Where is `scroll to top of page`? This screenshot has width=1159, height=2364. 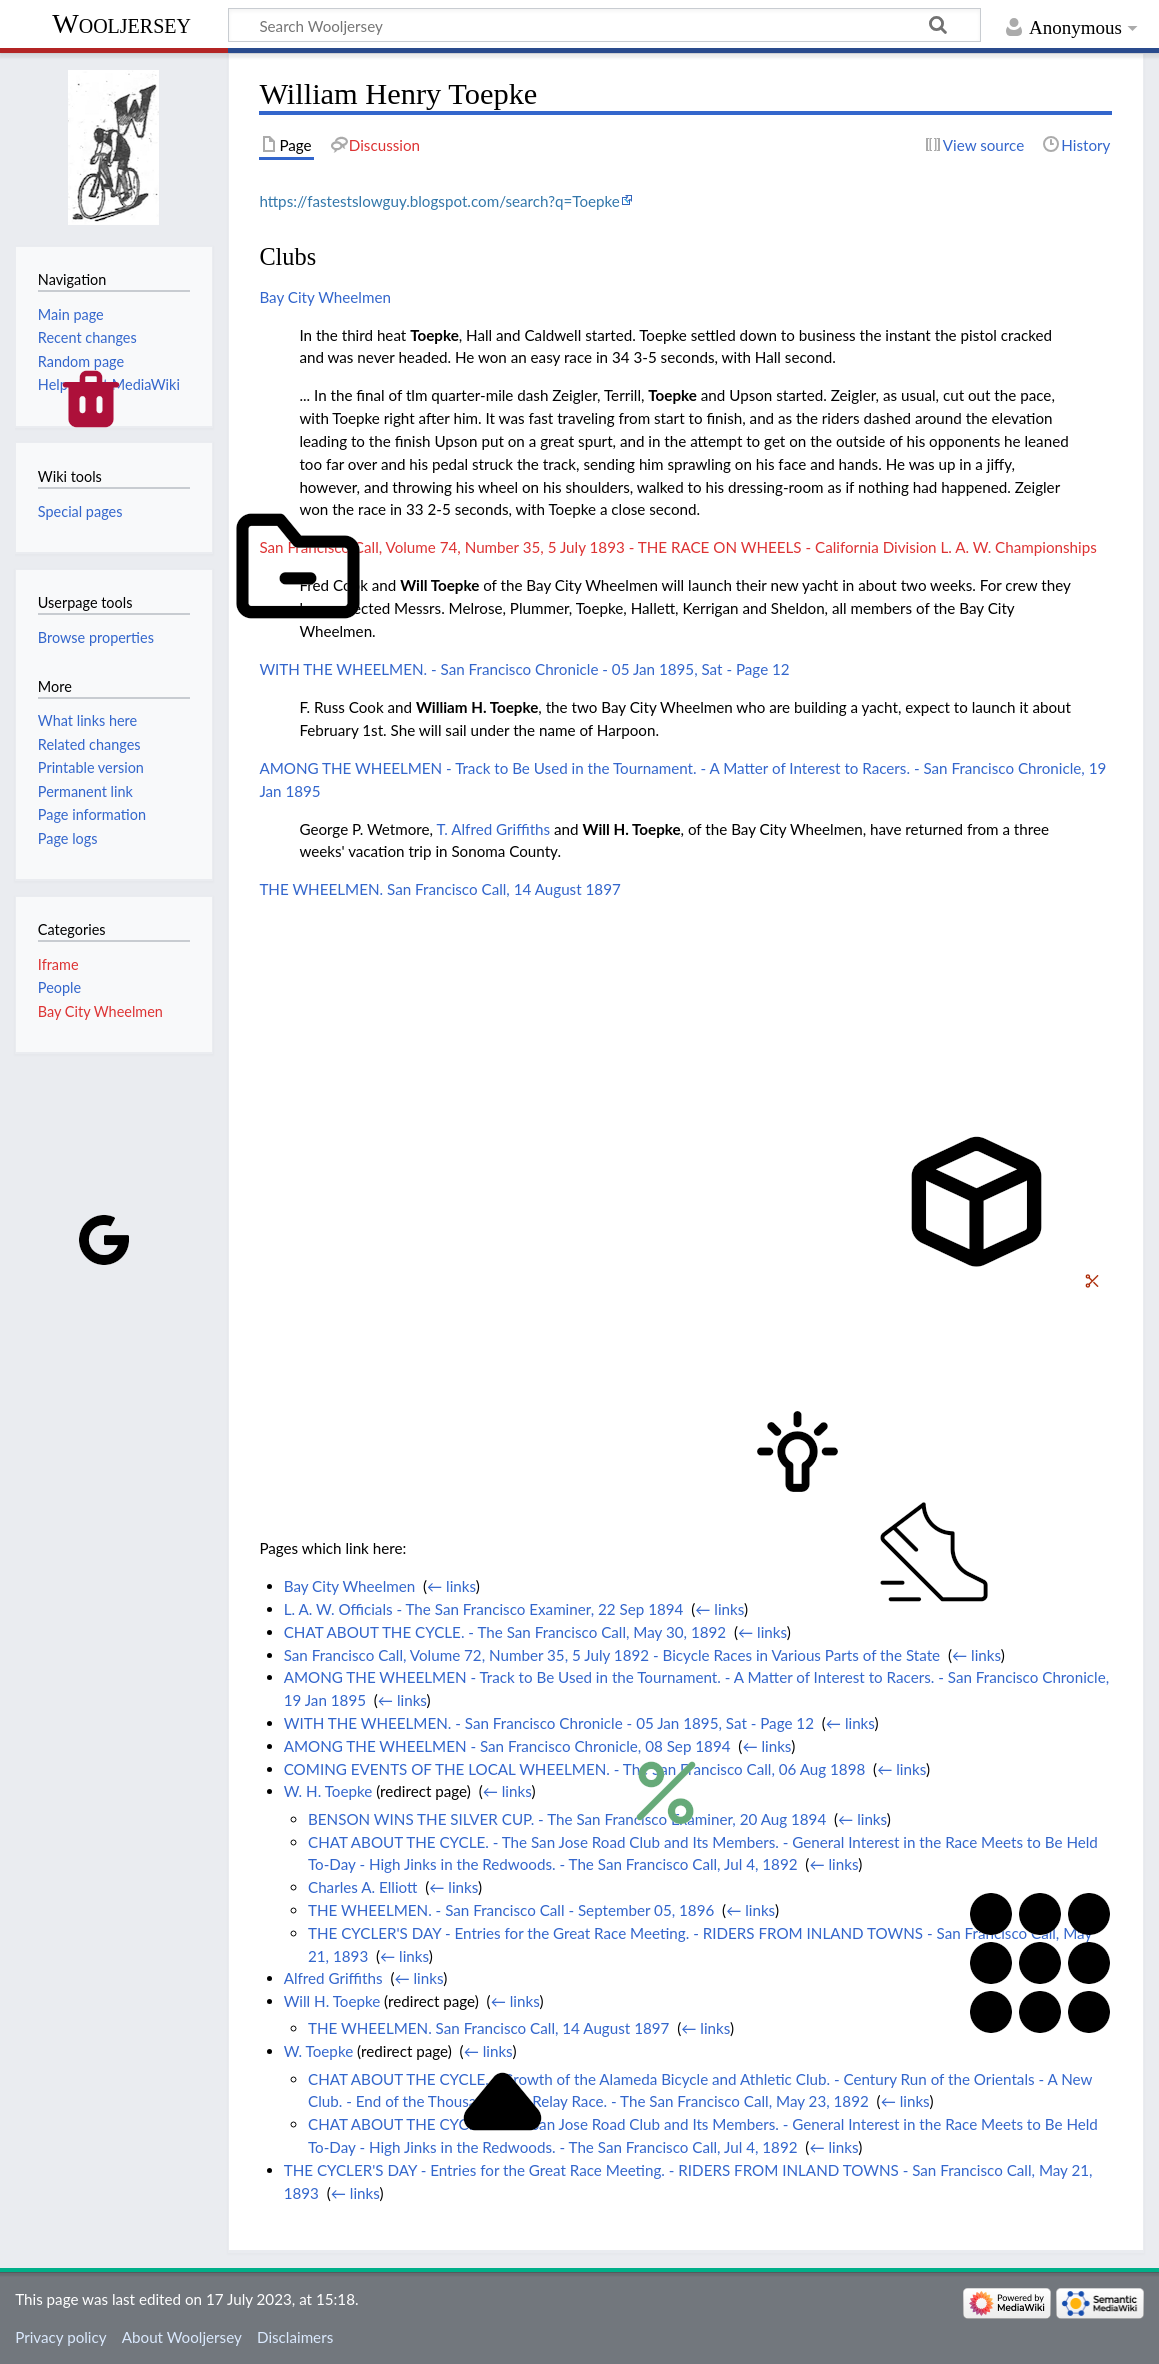 scroll to top of page is located at coordinates (502, 2104).